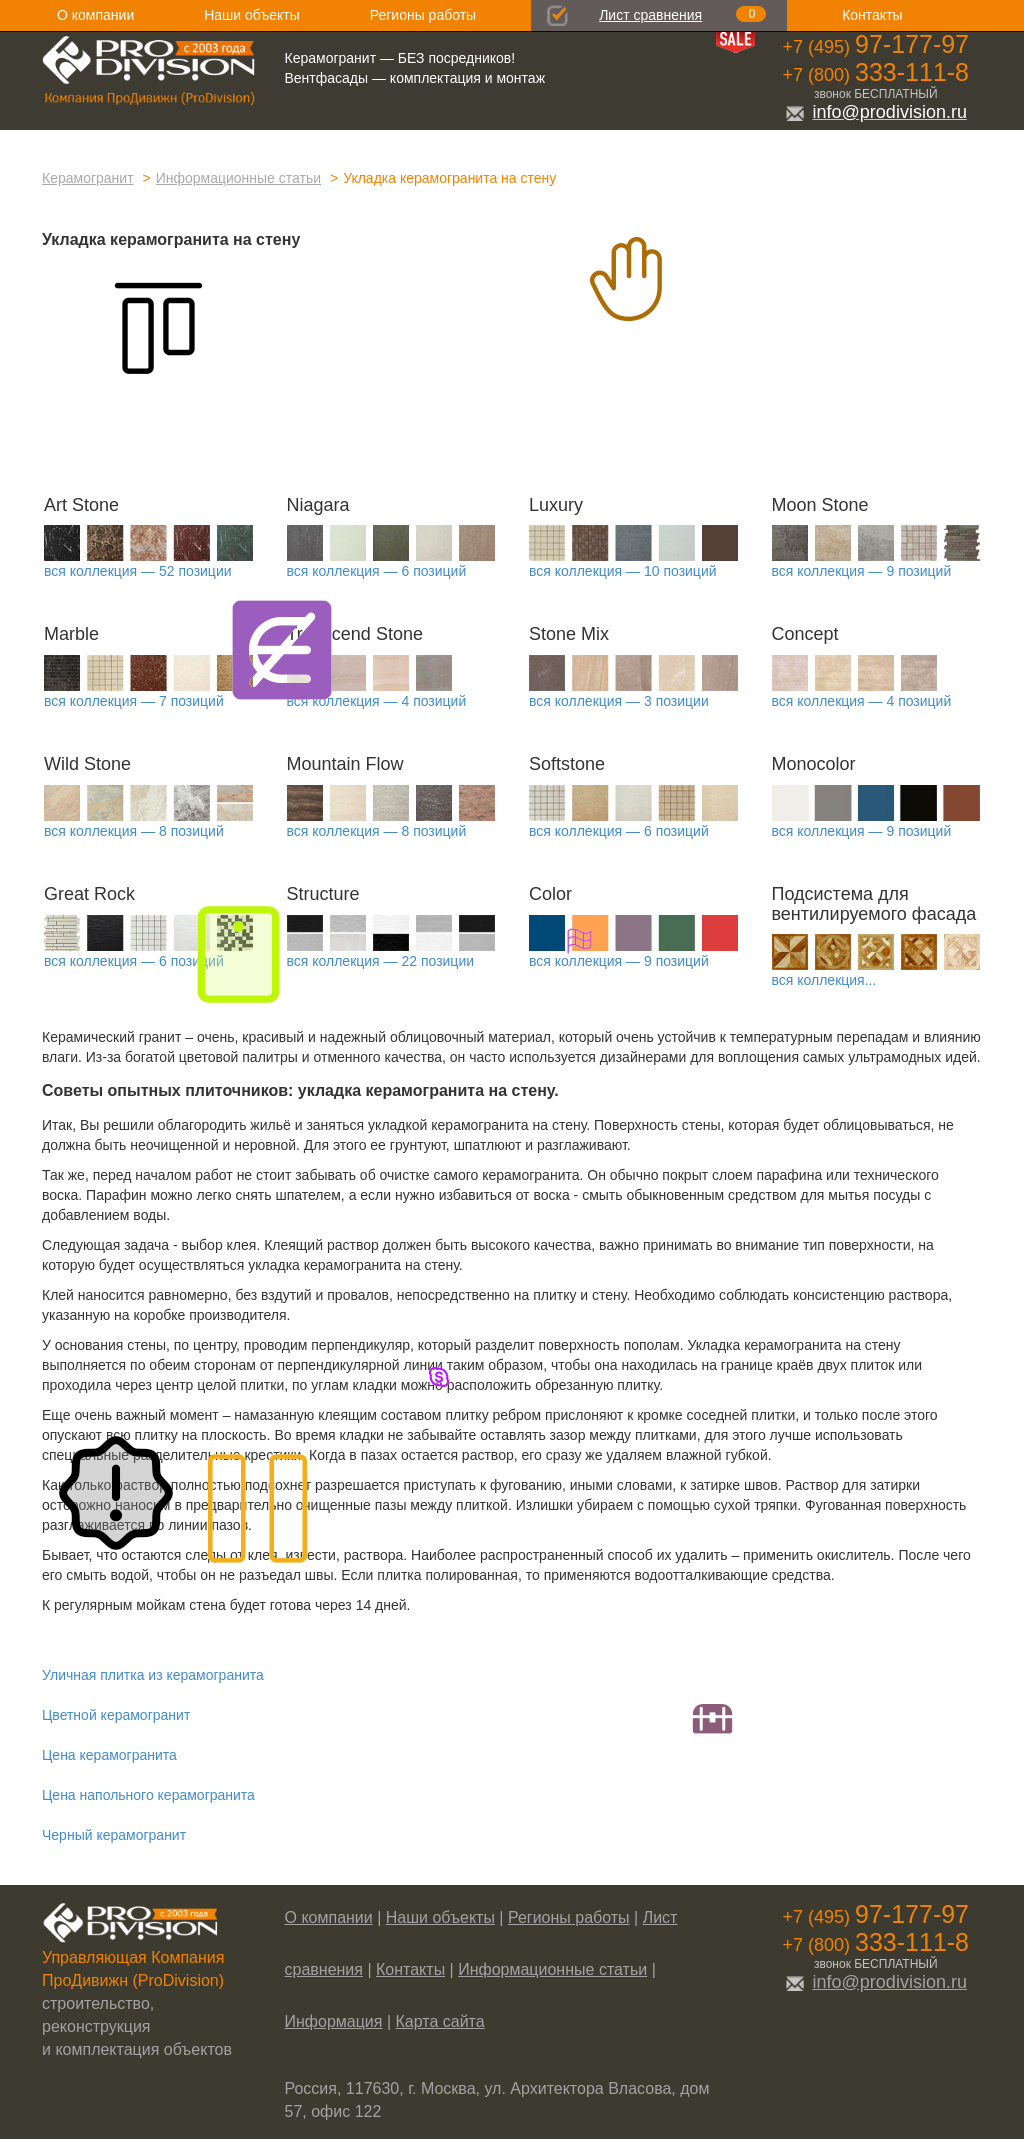 This screenshot has width=1024, height=2139. Describe the element at coordinates (712, 1719) in the screenshot. I see `access your rewards or collectibles` at that location.